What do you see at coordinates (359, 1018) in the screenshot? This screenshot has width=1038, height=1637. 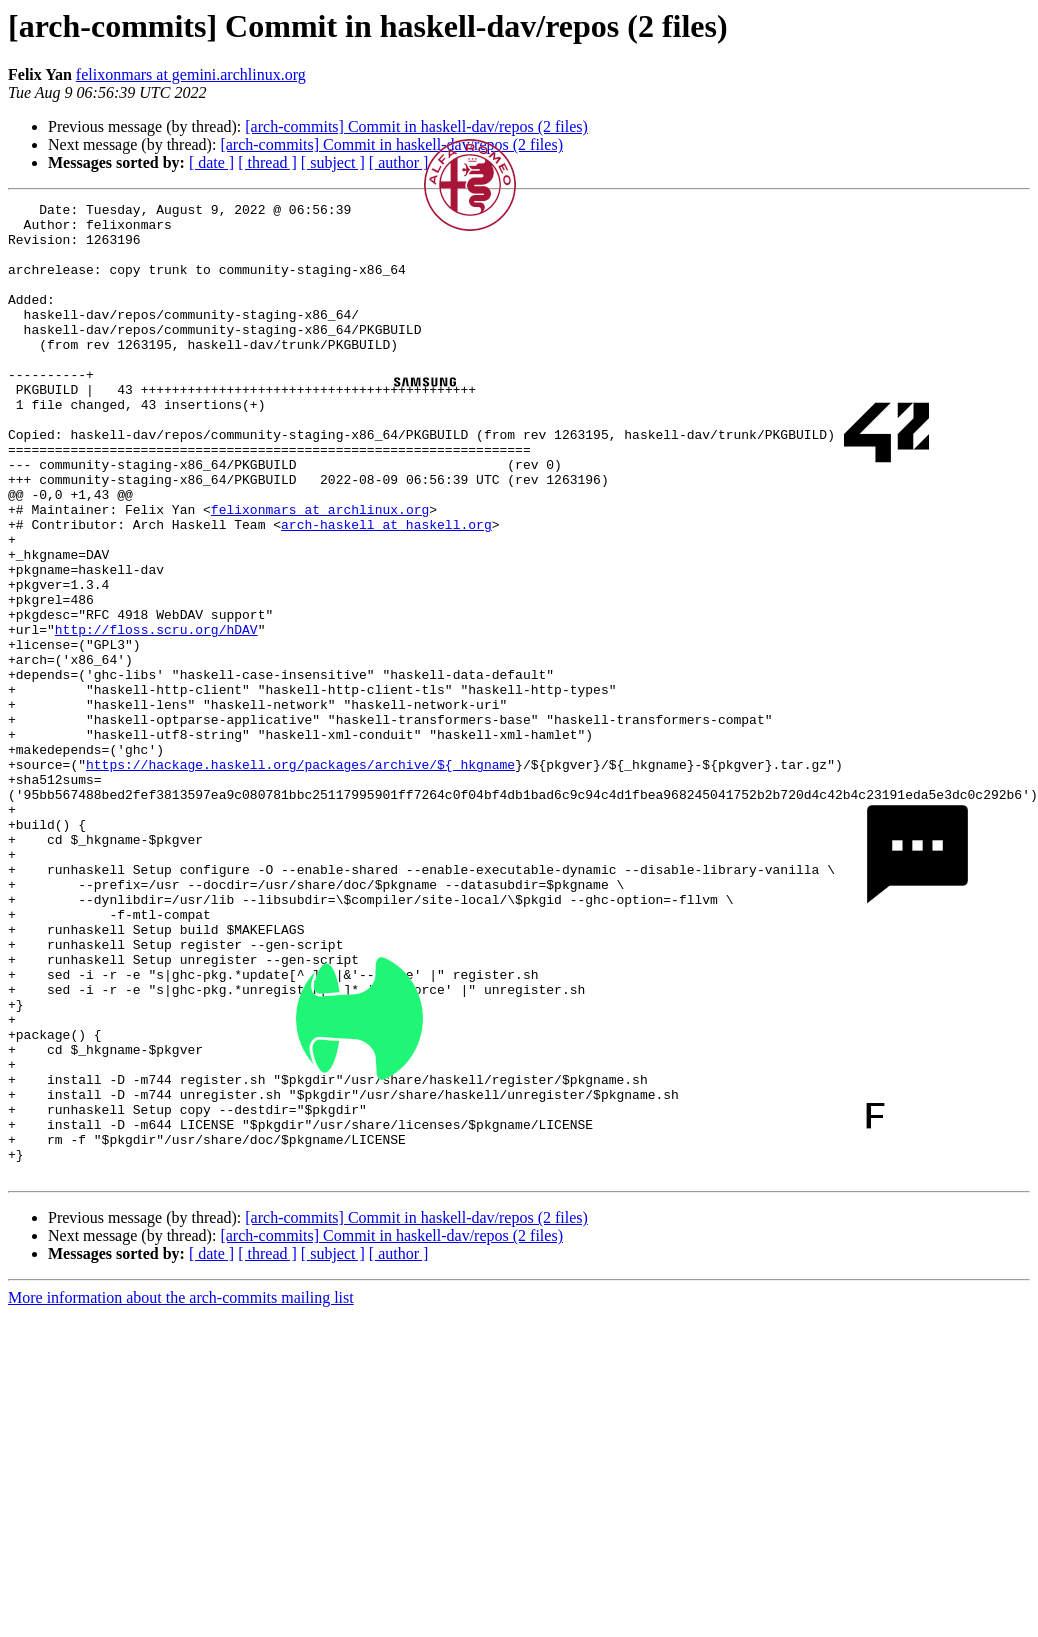 I see `havells brand logo` at bounding box center [359, 1018].